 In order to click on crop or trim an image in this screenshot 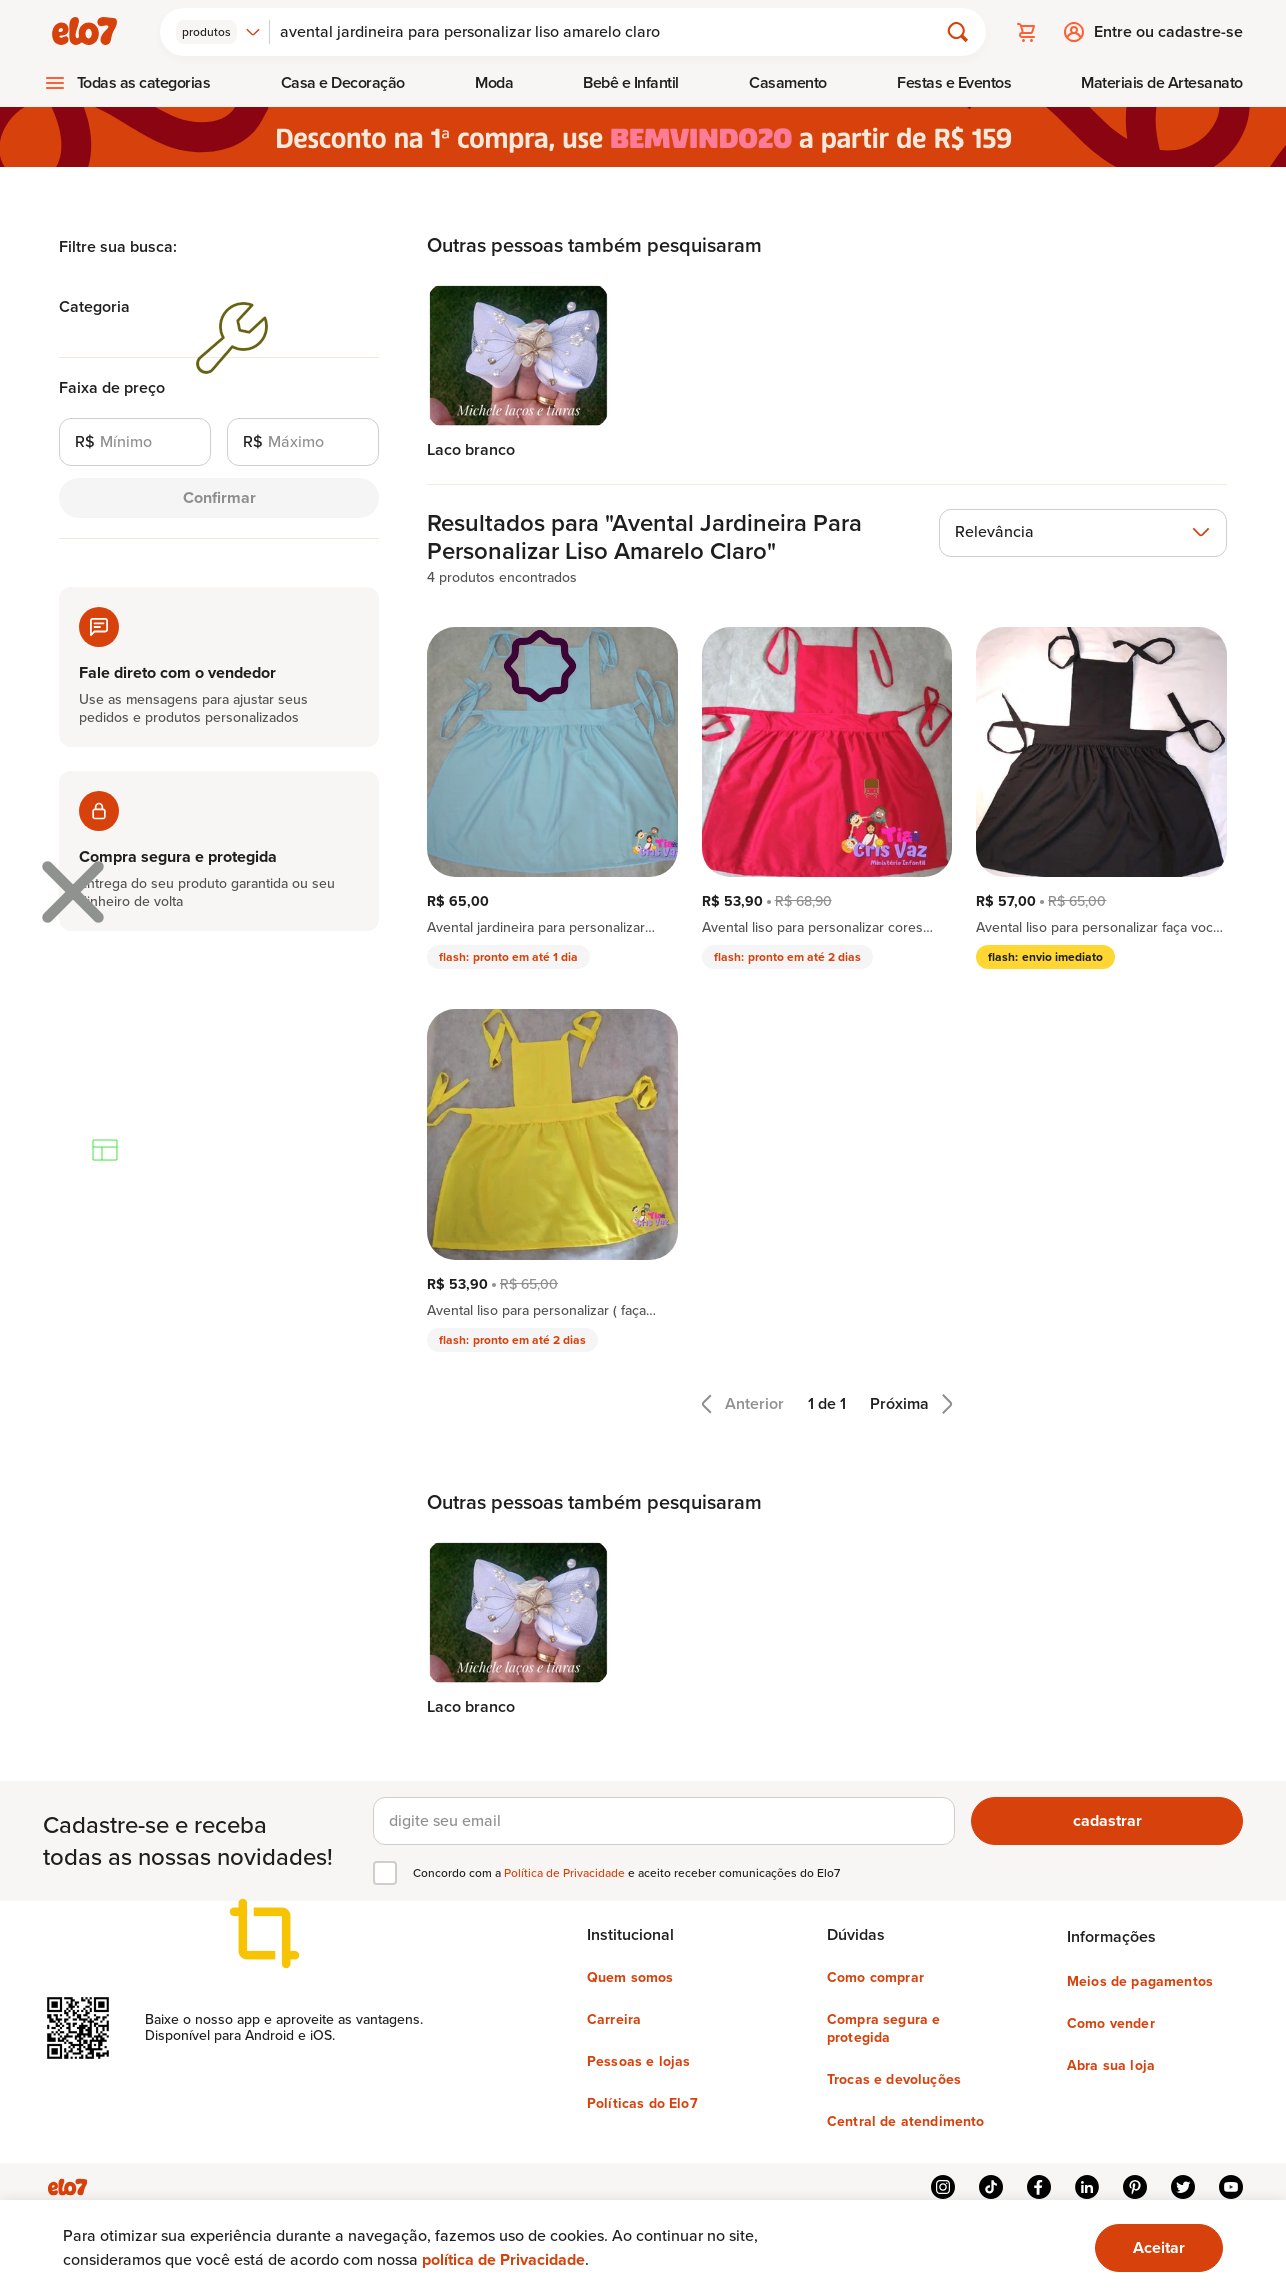, I will do `click(264, 1933)`.